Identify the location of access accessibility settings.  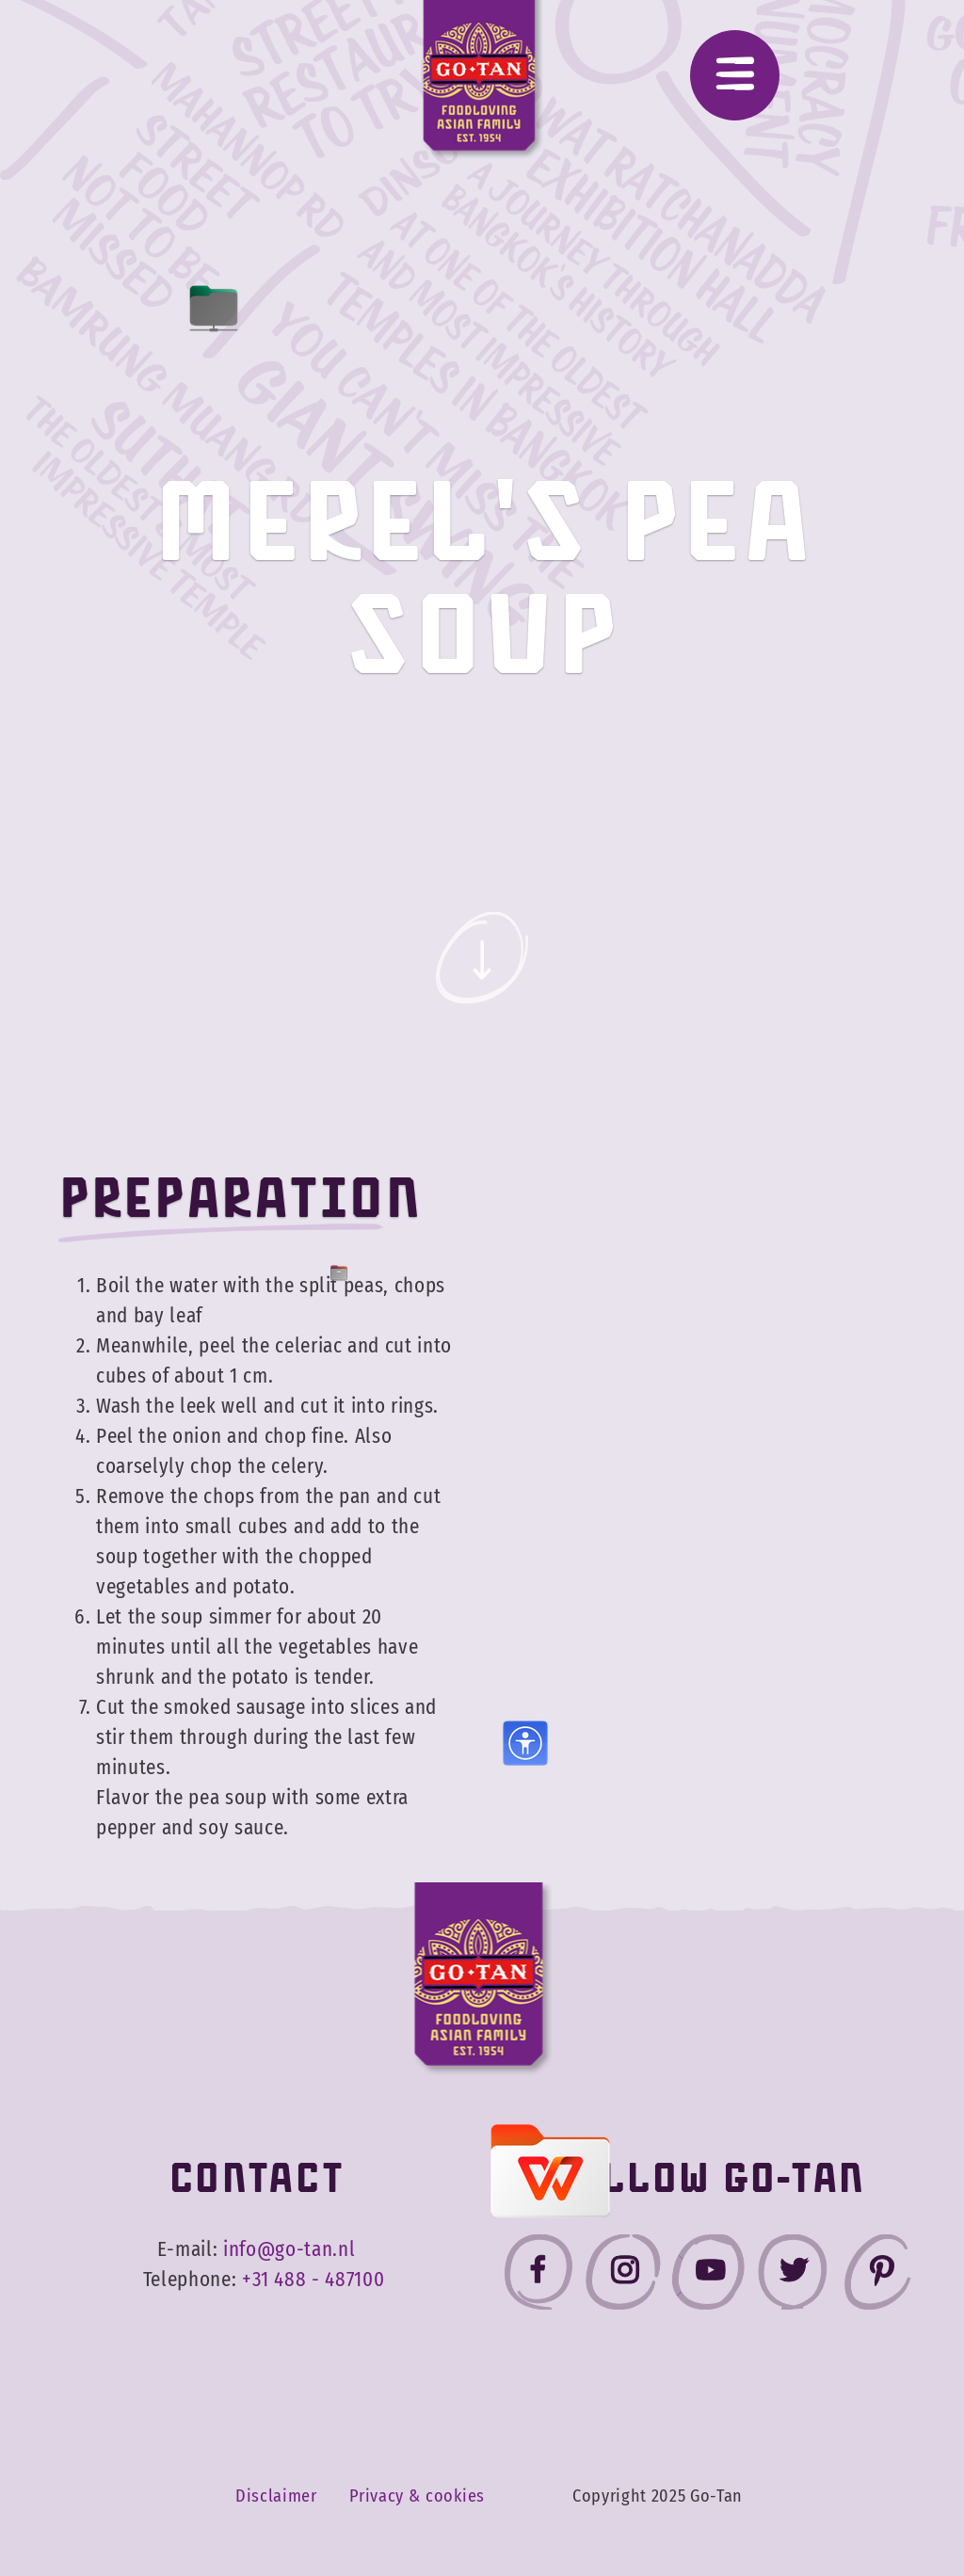
(525, 1743).